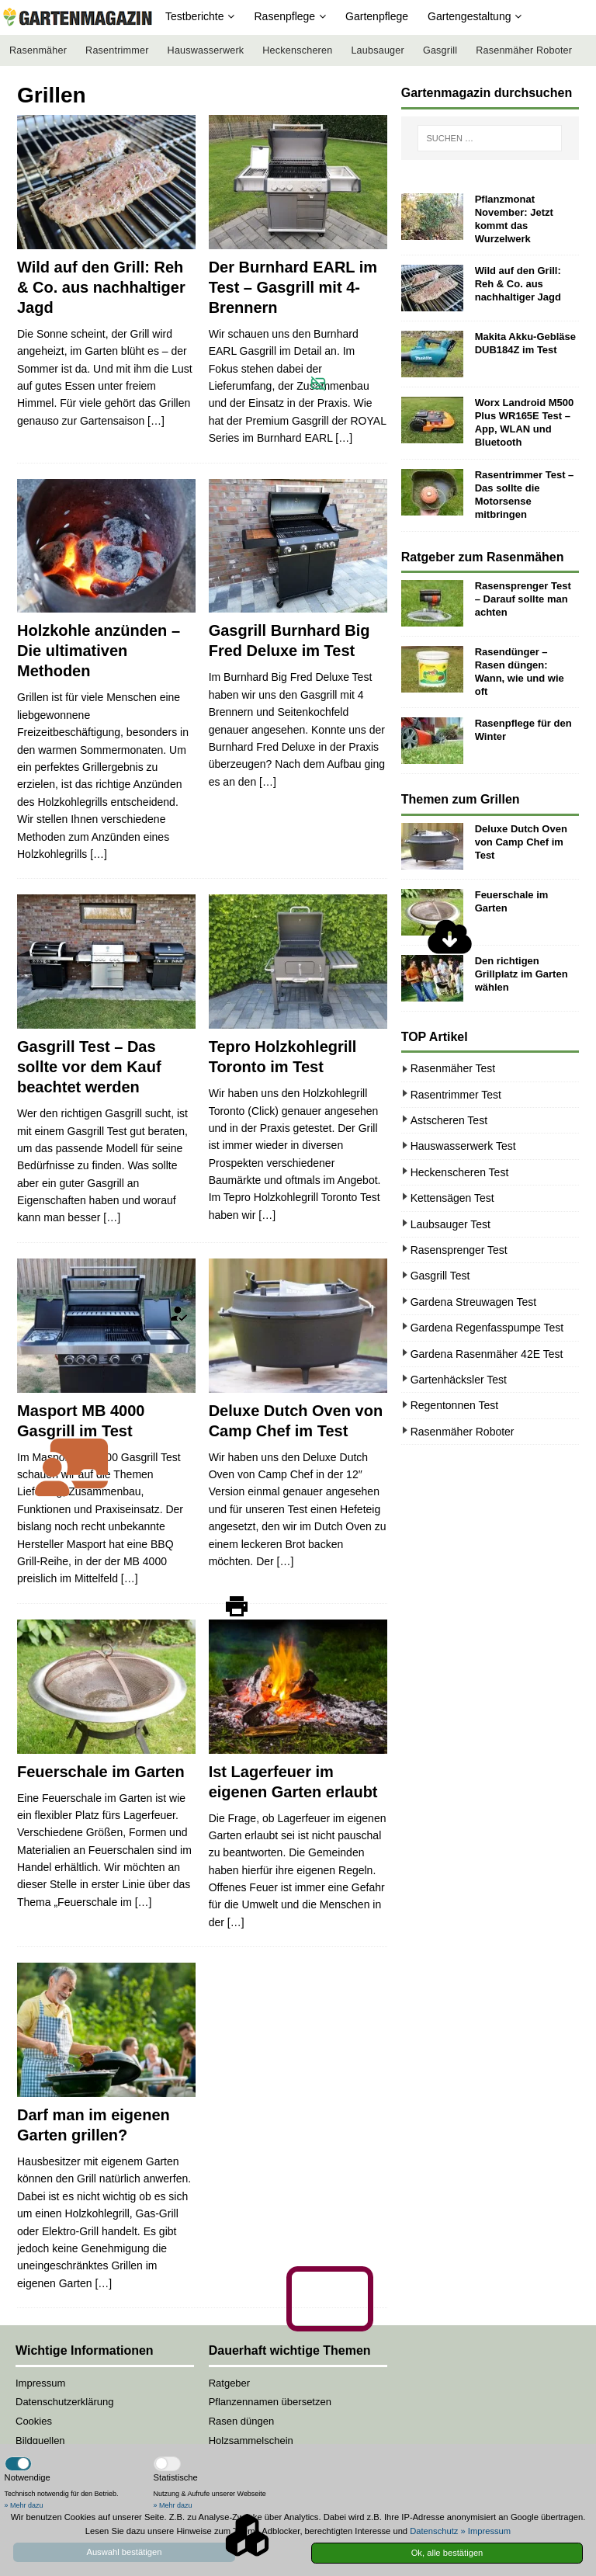 This screenshot has width=596, height=2576. What do you see at coordinates (247, 2536) in the screenshot?
I see `view 3D objects or models` at bounding box center [247, 2536].